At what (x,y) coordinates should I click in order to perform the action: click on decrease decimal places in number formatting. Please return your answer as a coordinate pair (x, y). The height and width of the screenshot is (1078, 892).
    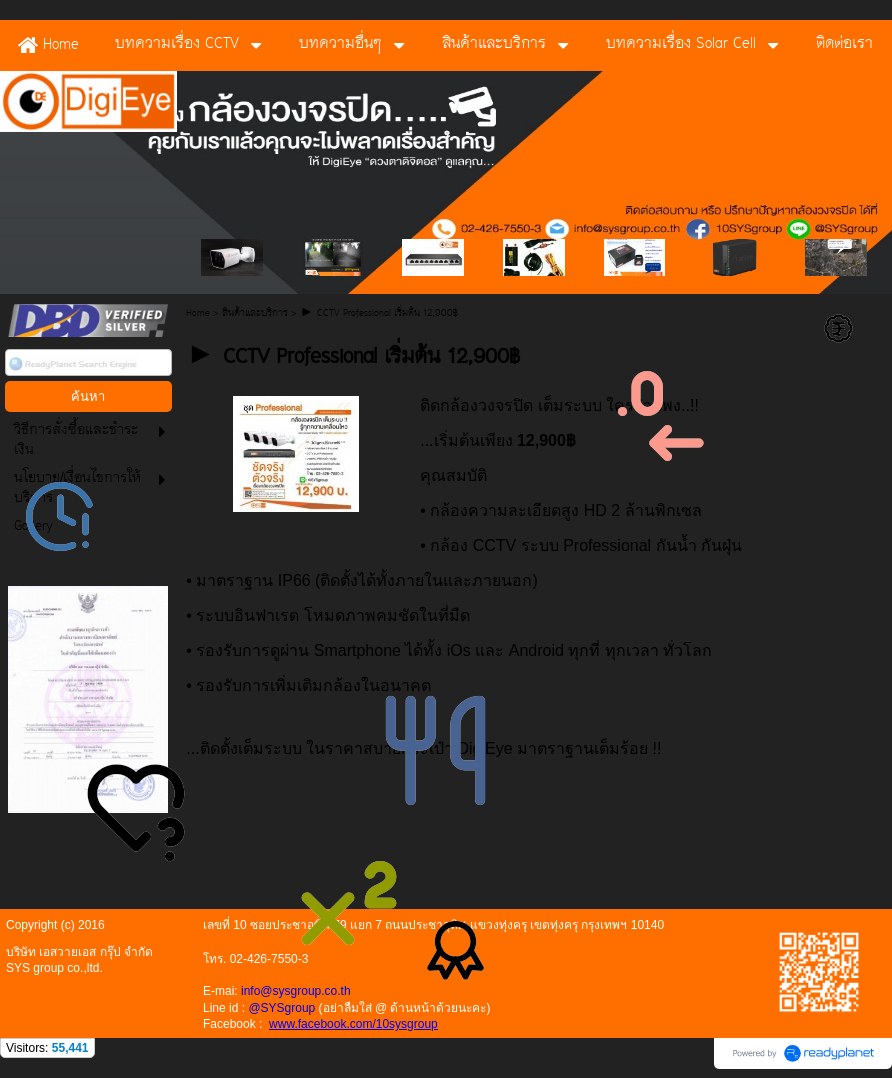
    Looking at the image, I should click on (663, 416).